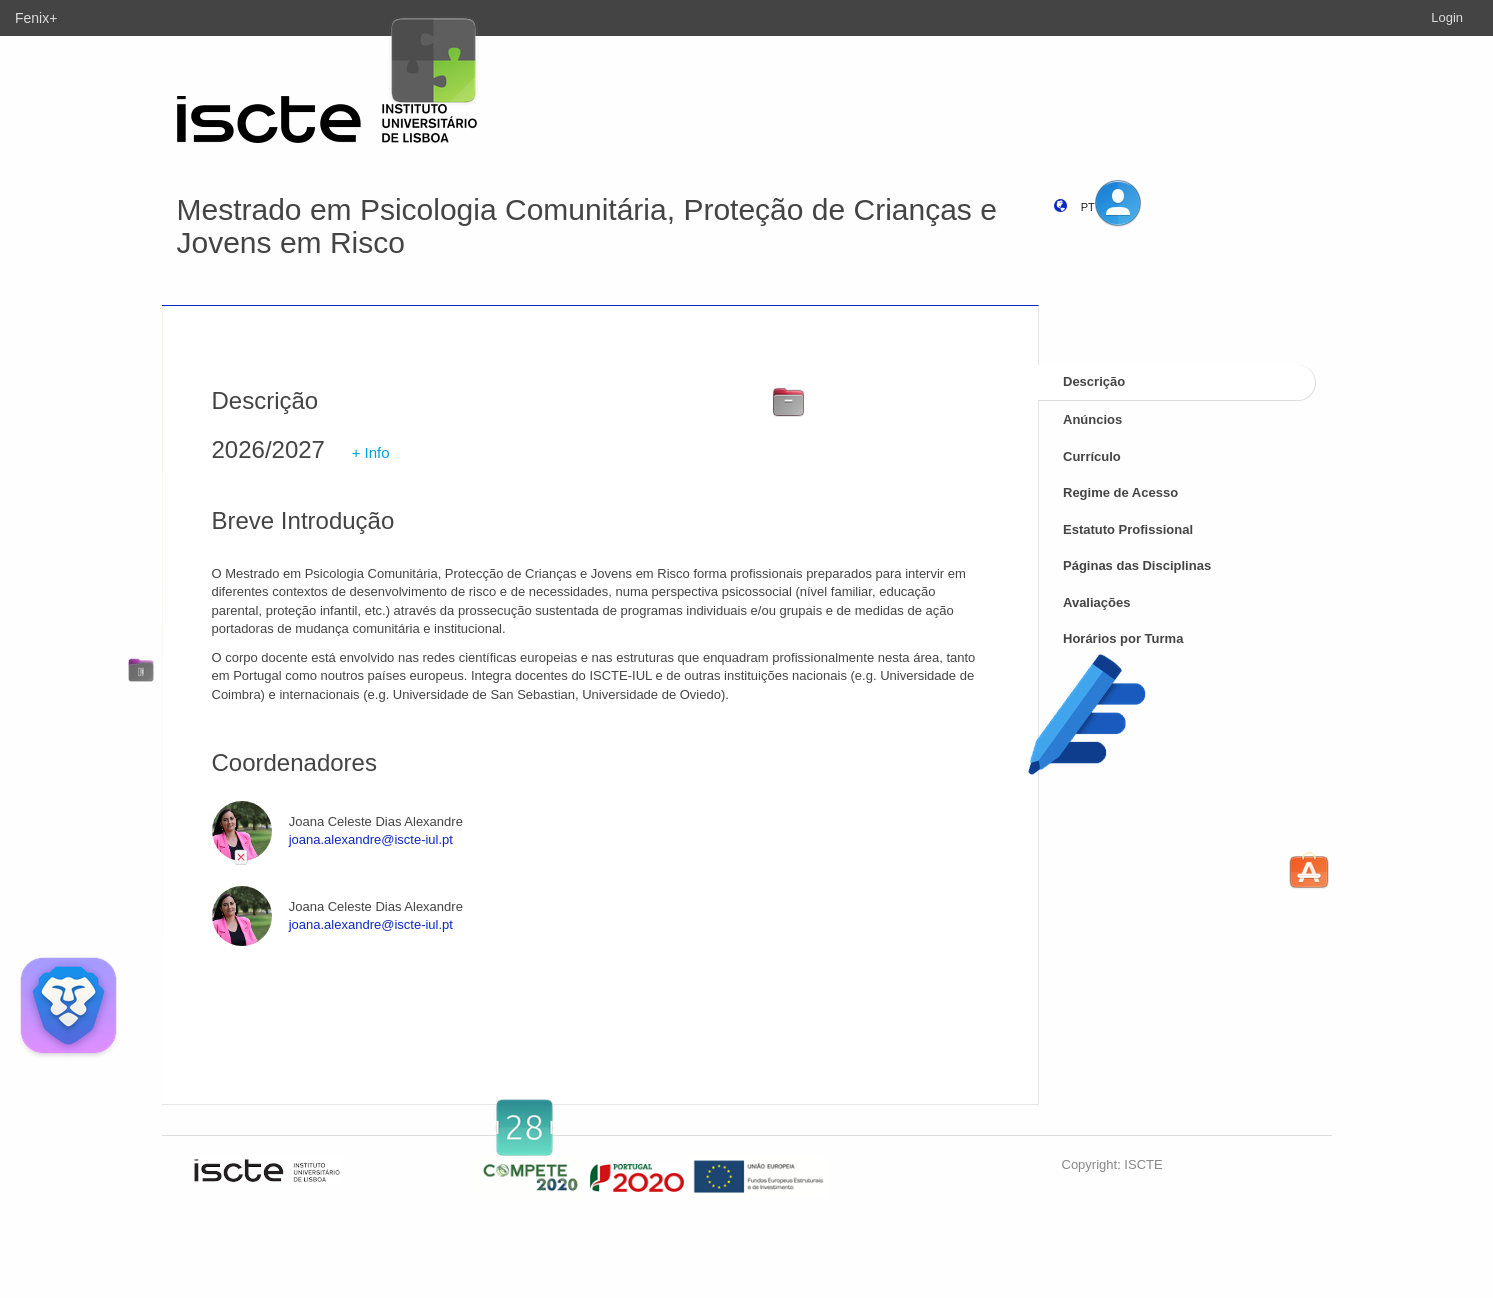  I want to click on open the text editor application, so click(1088, 714).